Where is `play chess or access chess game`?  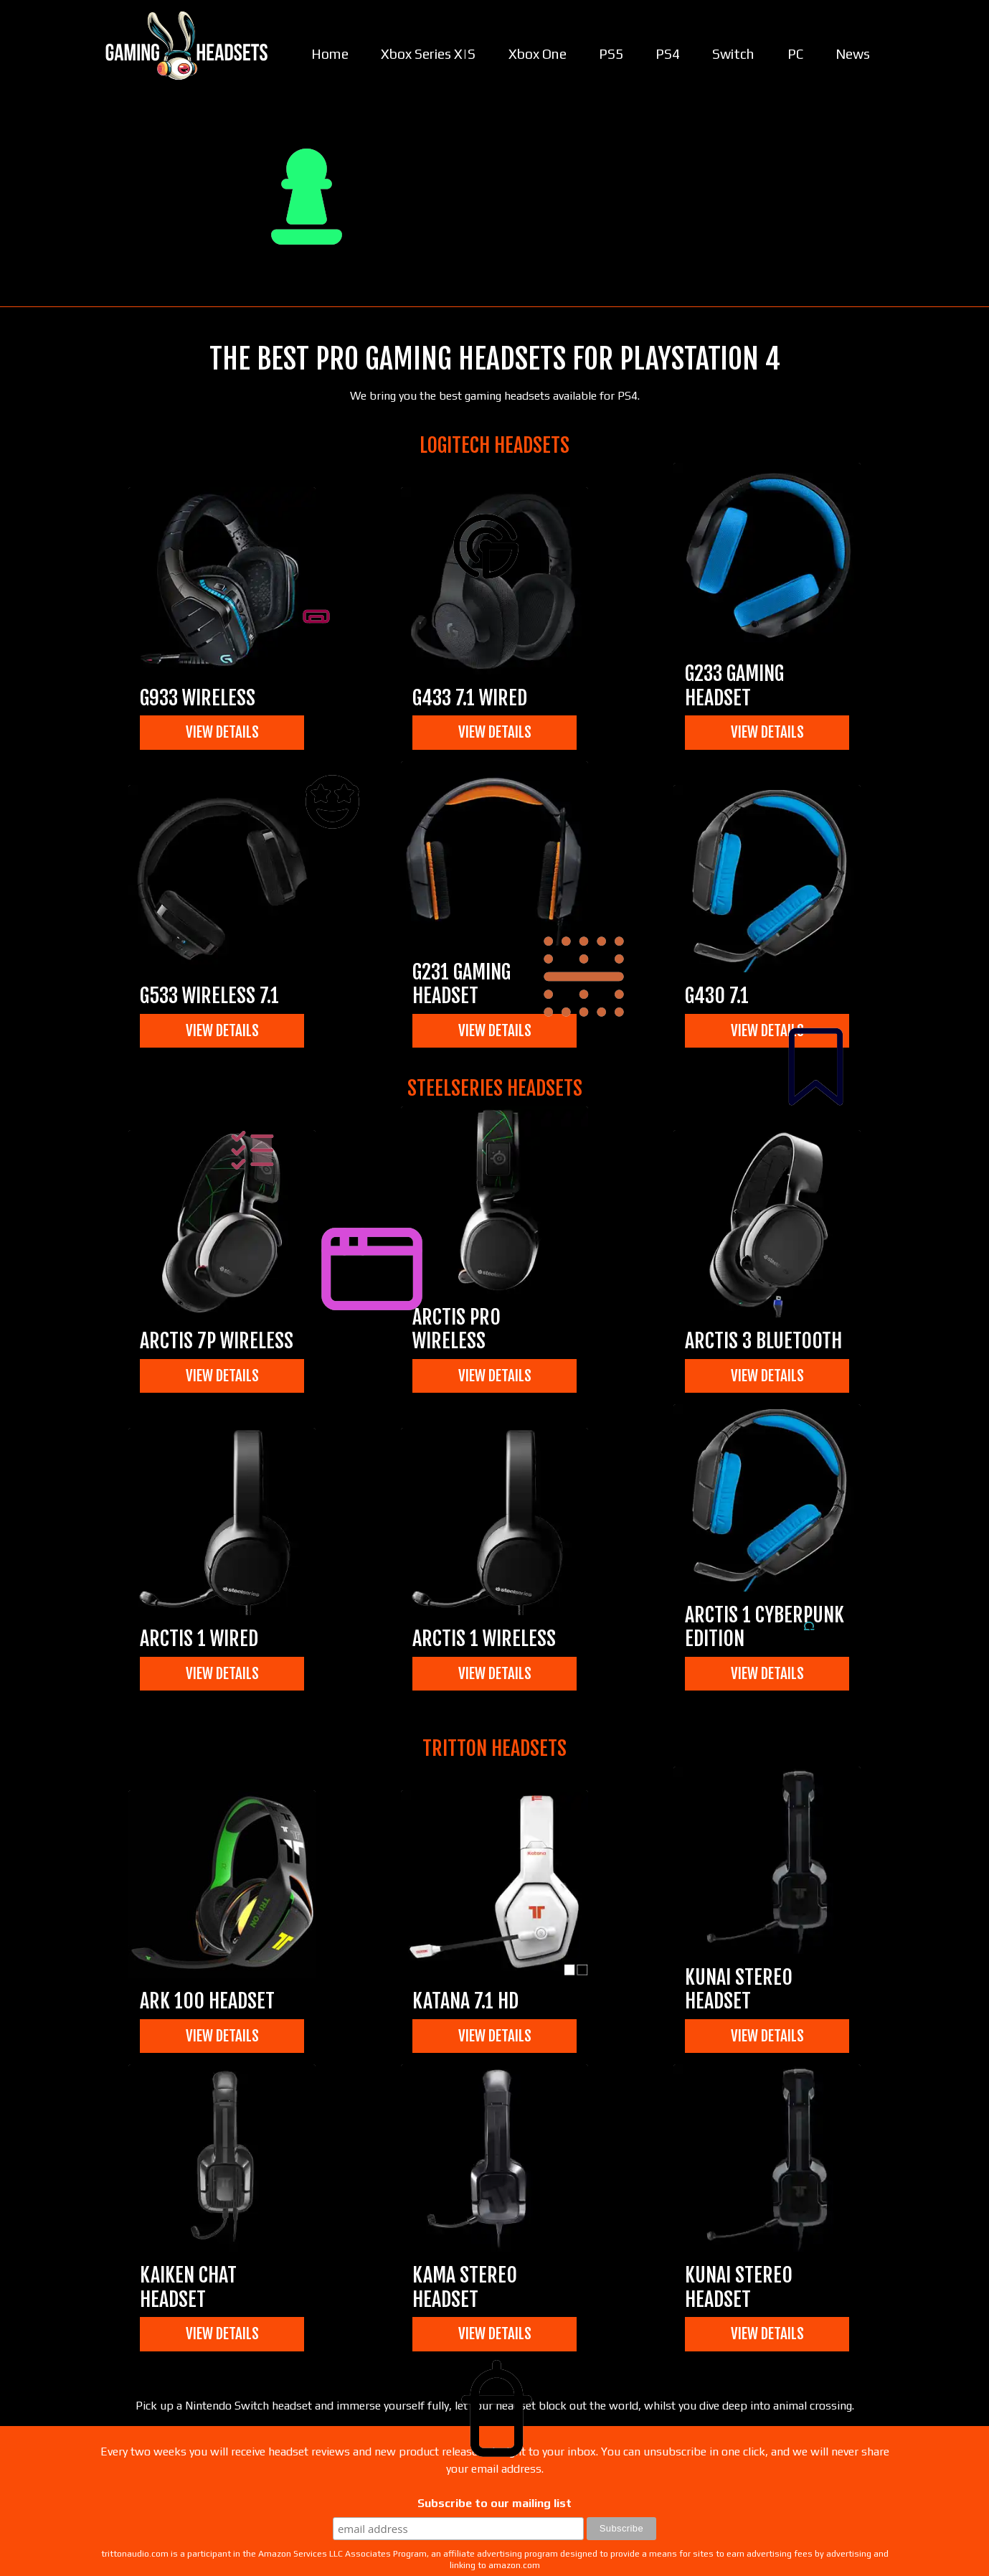 play chess or access chess game is located at coordinates (306, 199).